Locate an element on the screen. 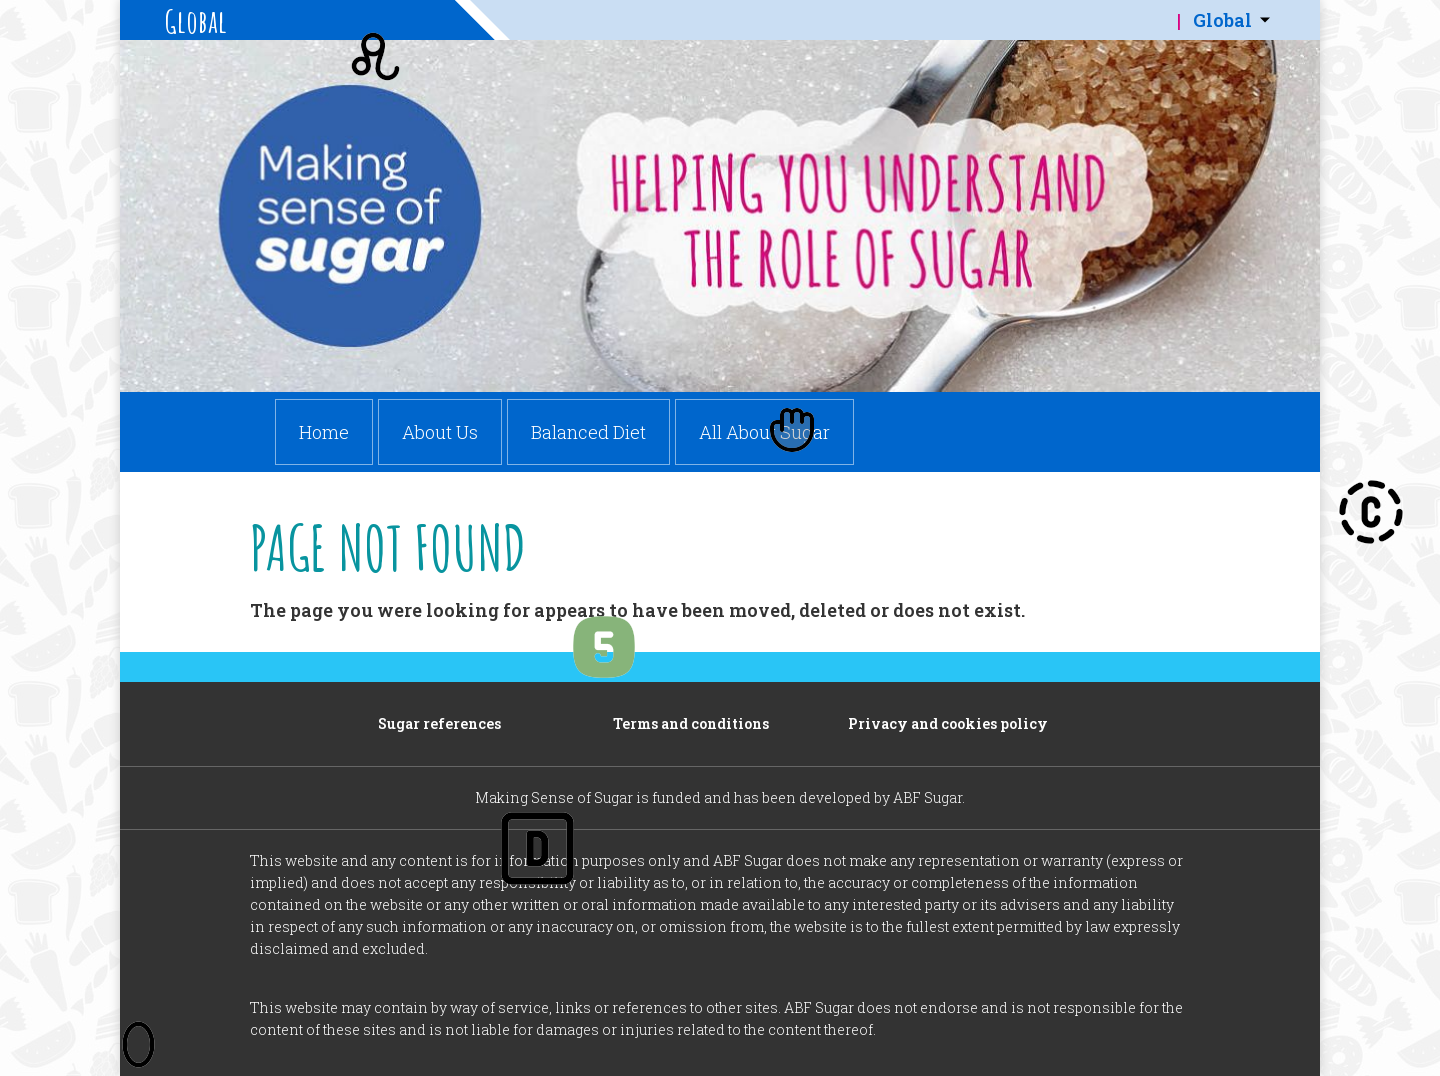 The width and height of the screenshot is (1440, 1076). indicates a "D" grade or rating is located at coordinates (537, 848).